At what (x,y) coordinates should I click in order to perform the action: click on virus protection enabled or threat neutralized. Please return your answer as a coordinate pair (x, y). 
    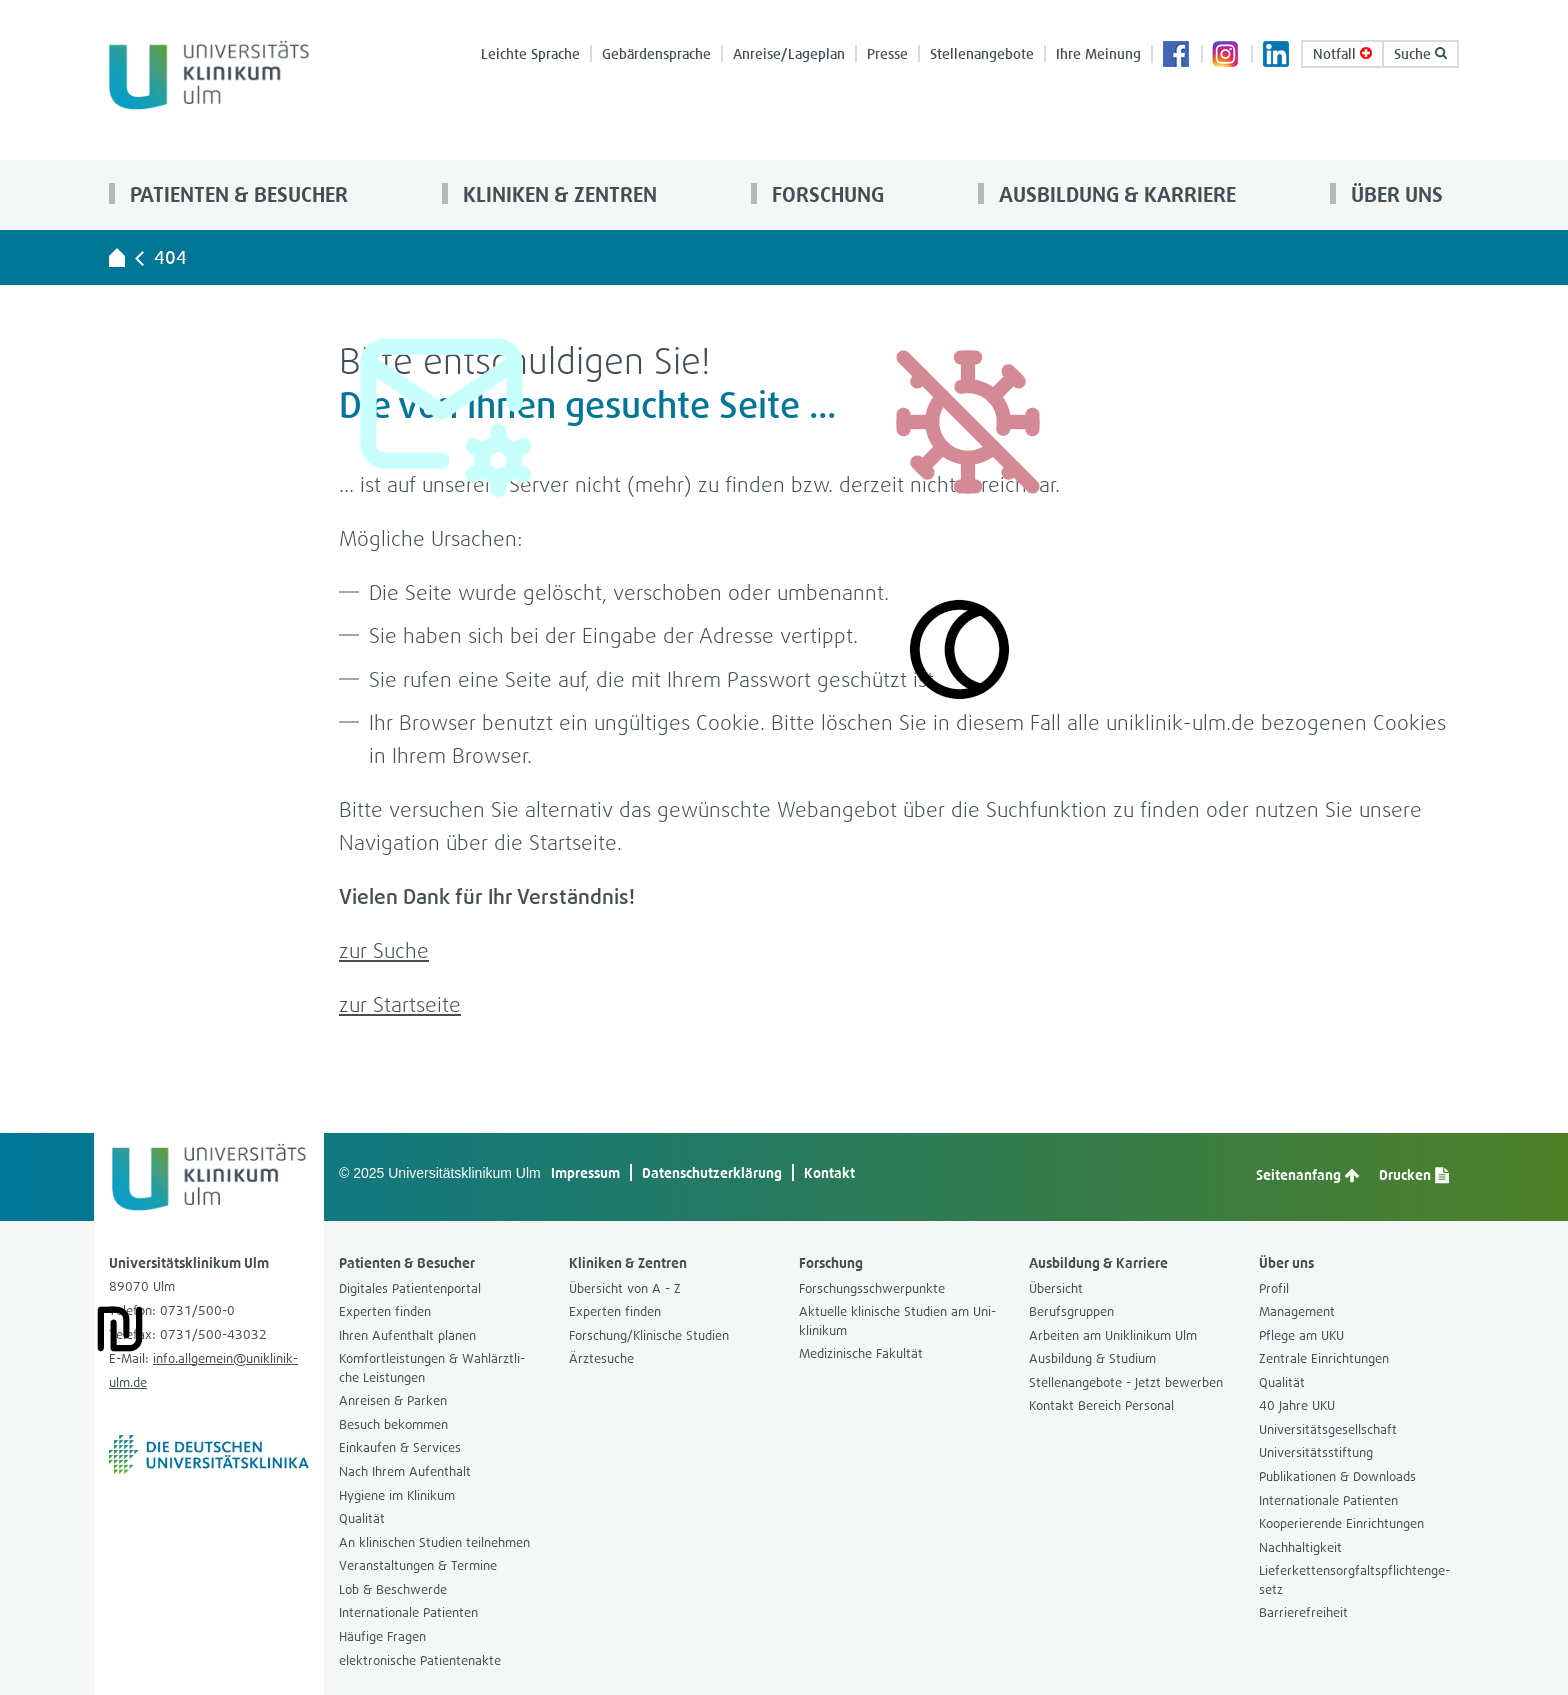
    Looking at the image, I should click on (968, 422).